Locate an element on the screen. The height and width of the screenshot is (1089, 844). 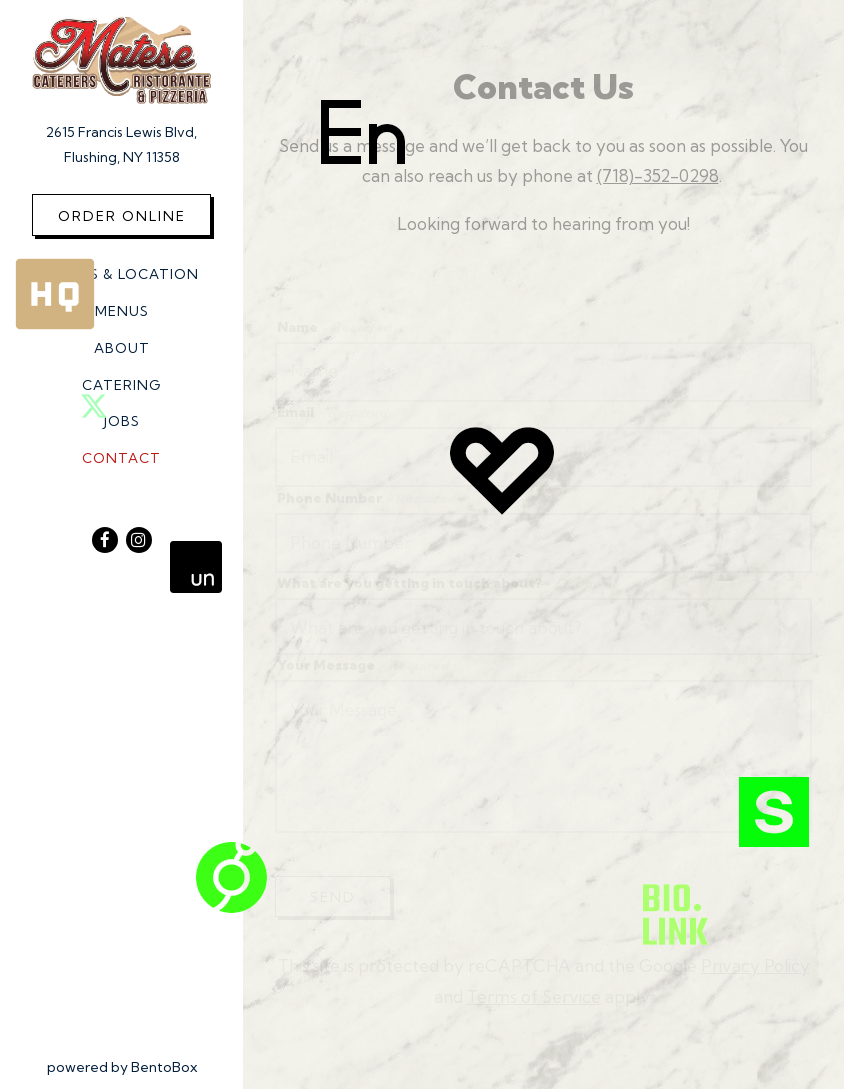
open the X (formerly Twitter) app is located at coordinates (94, 406).